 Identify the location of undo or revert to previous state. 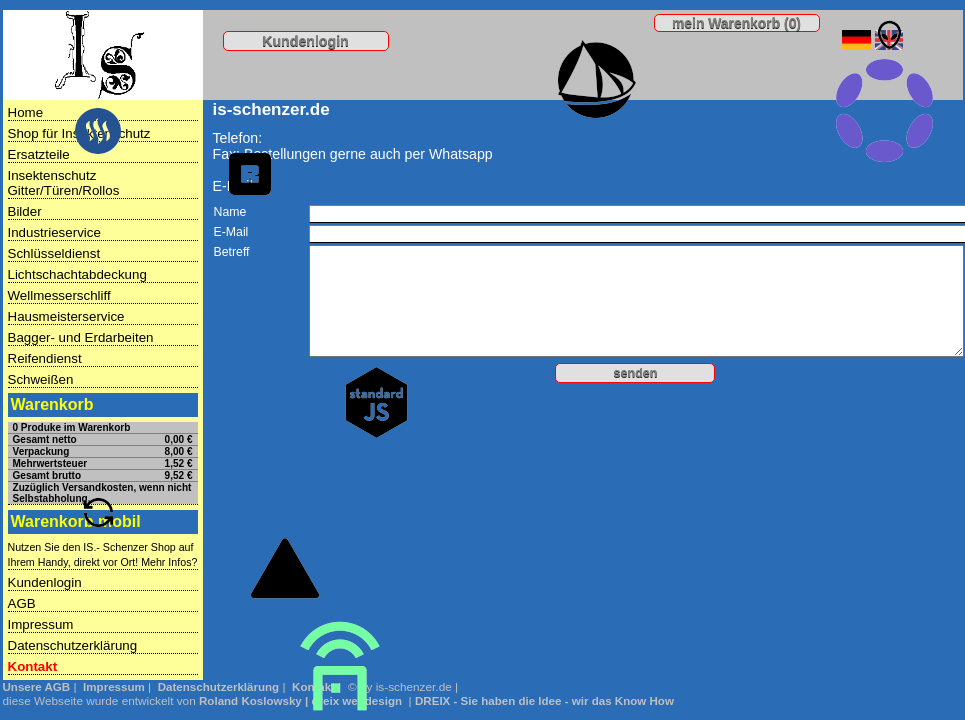
(98, 512).